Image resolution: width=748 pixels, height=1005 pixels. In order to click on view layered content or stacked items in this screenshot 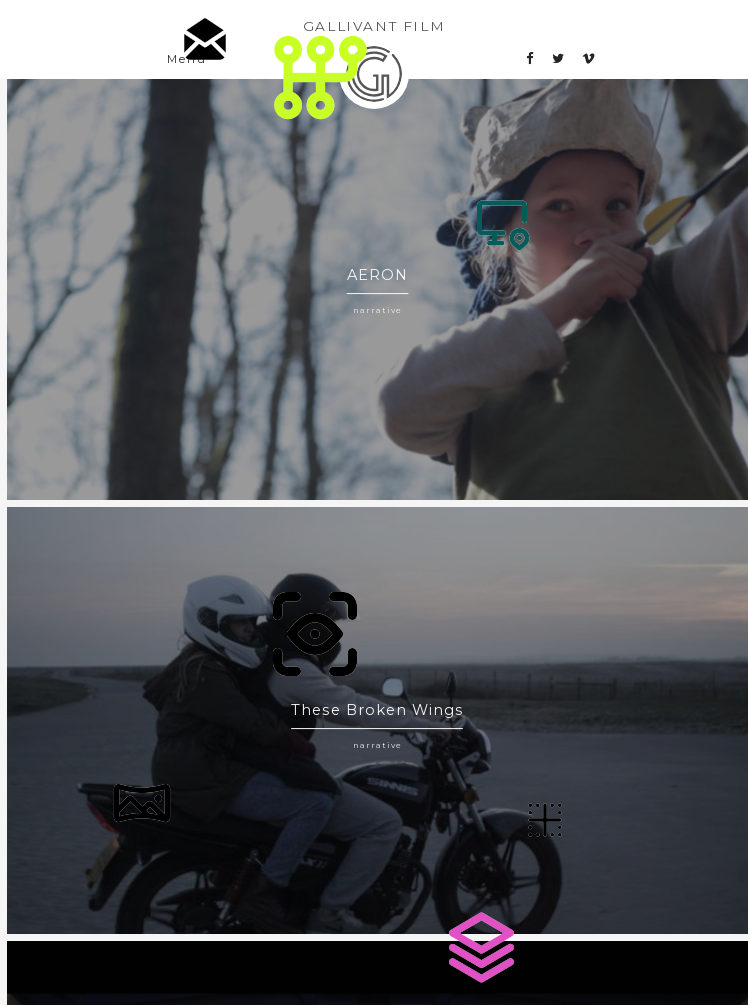, I will do `click(481, 947)`.